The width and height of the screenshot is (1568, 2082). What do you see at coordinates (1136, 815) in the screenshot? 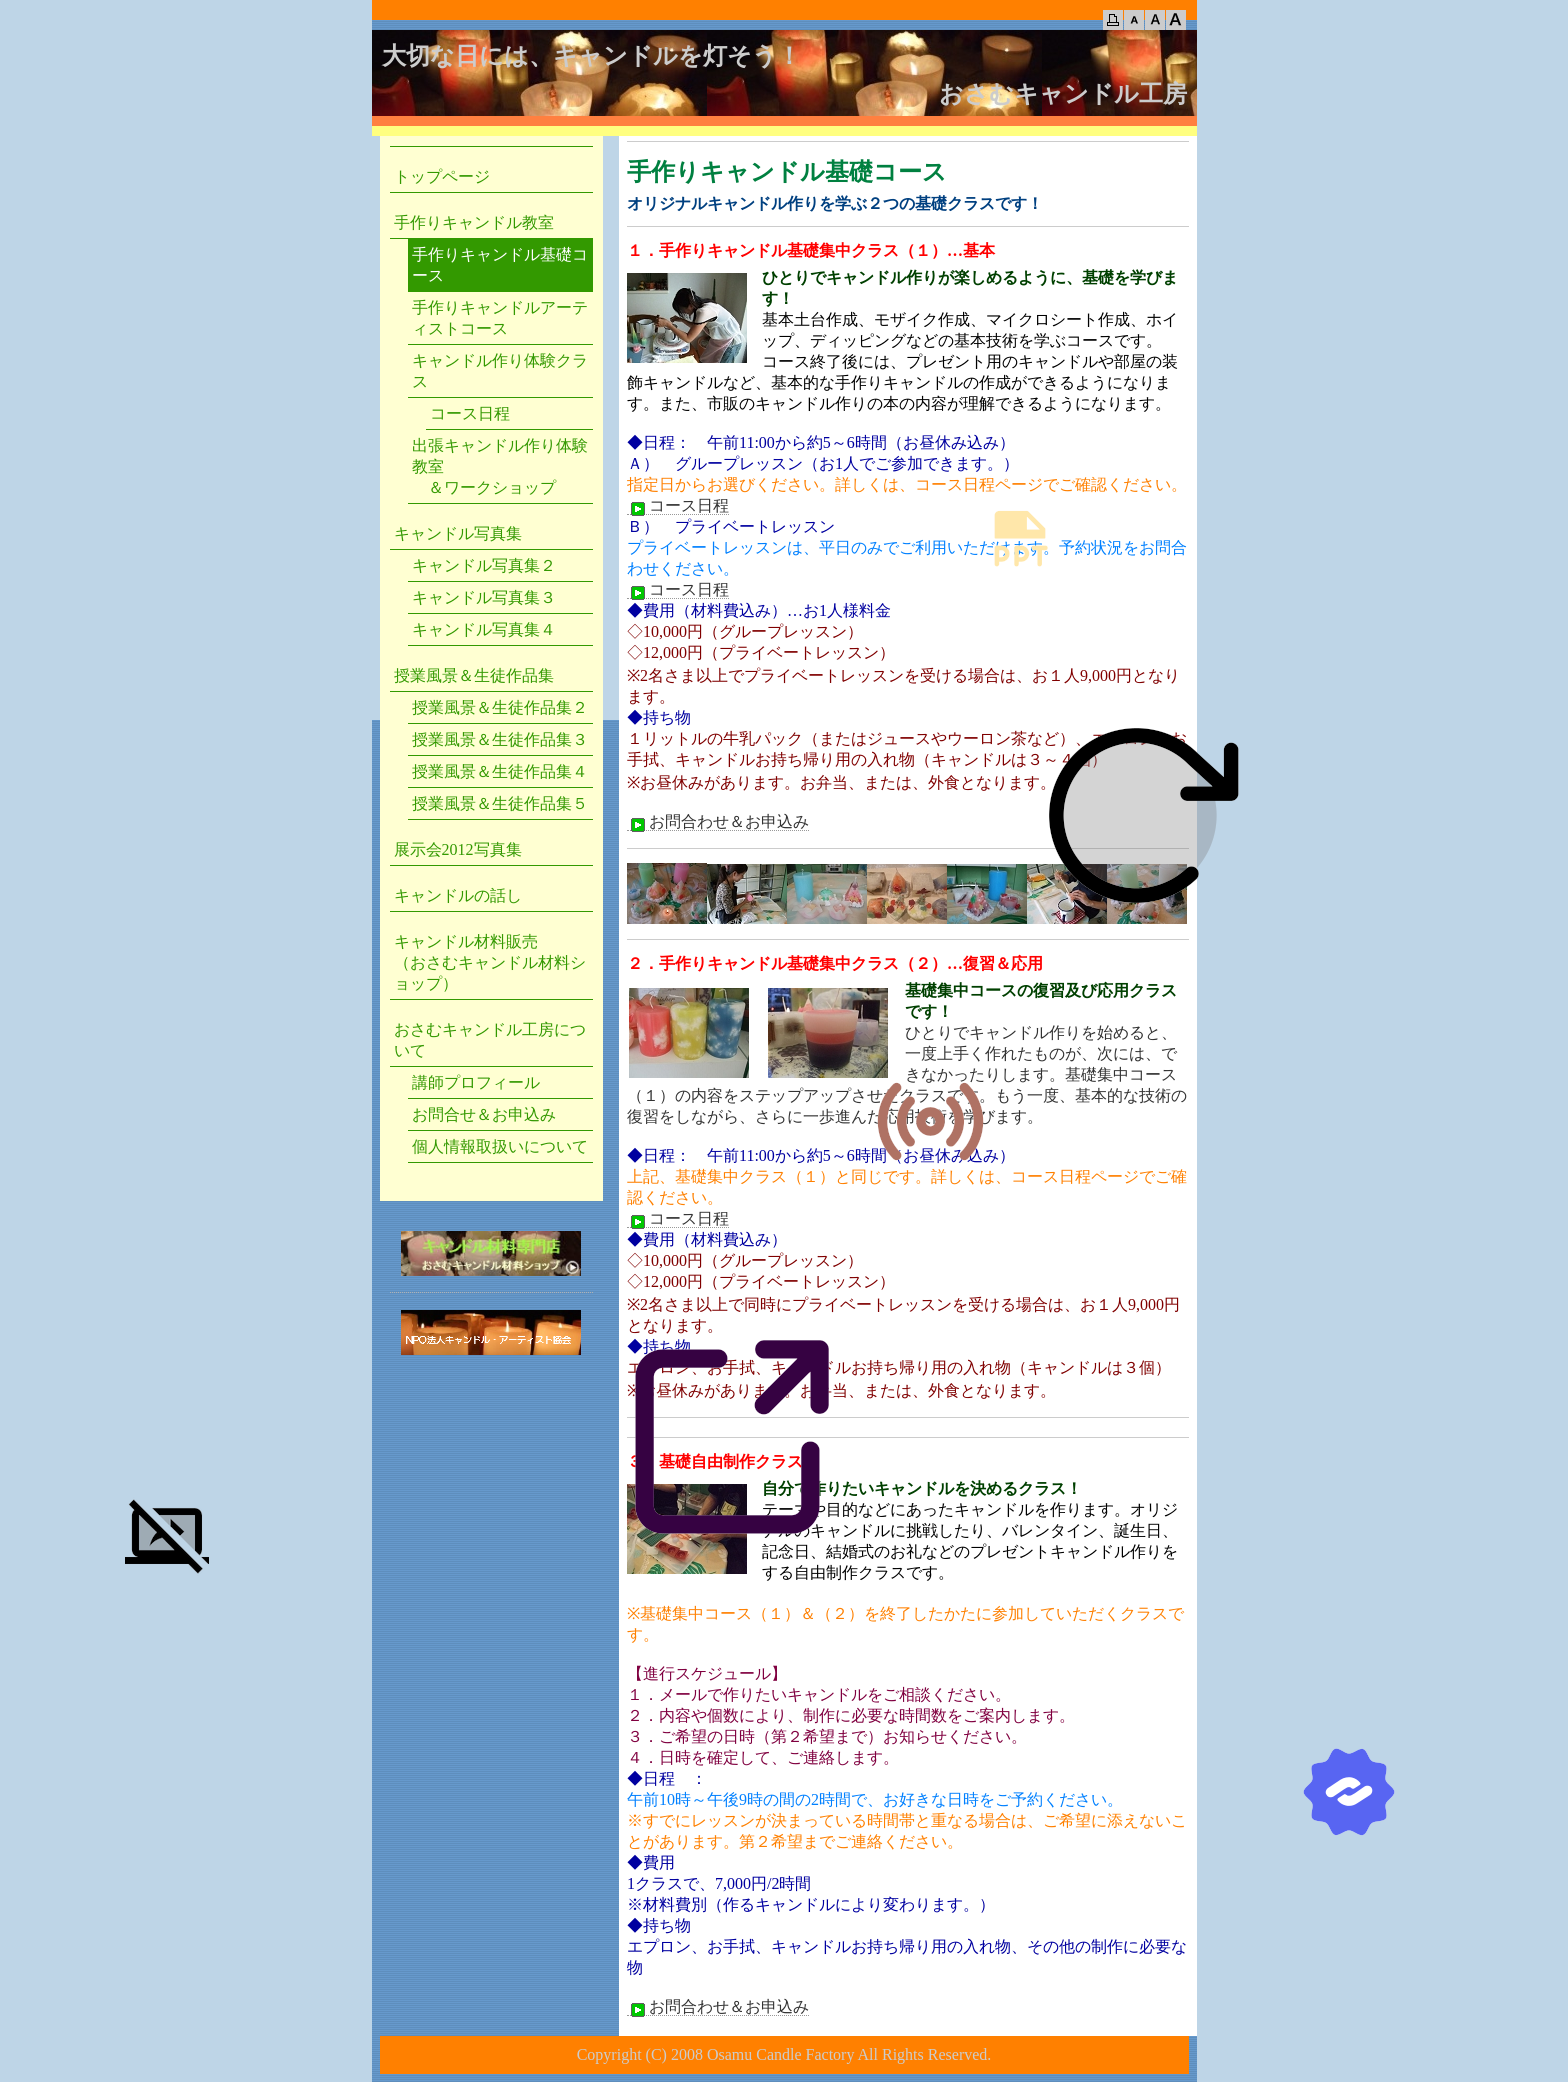
I see `refresh or reload content` at bounding box center [1136, 815].